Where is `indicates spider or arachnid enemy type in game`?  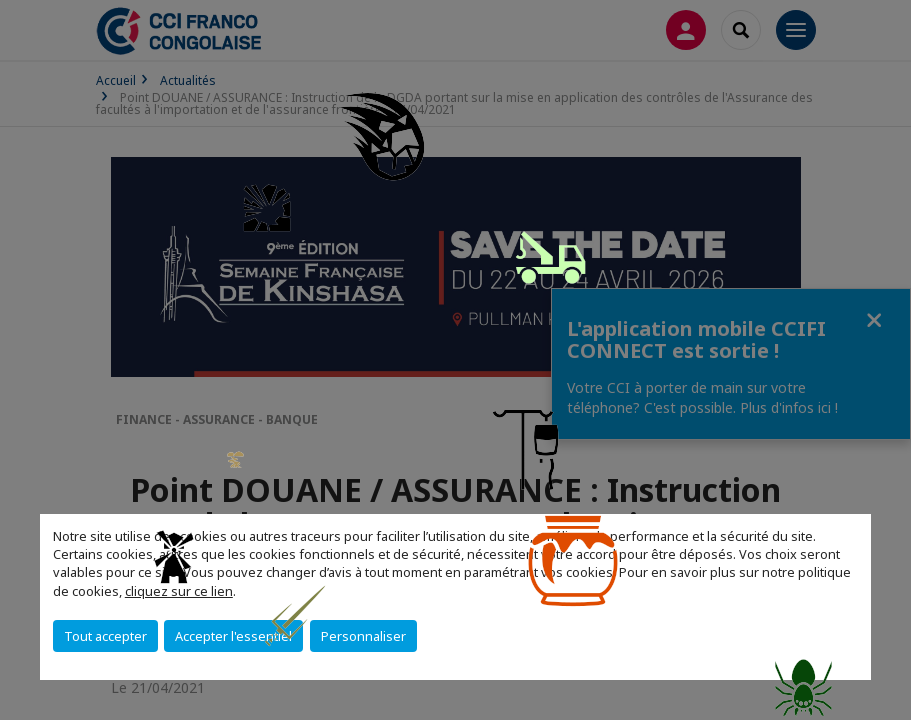
indicates spider or arachnid enemy type in game is located at coordinates (803, 687).